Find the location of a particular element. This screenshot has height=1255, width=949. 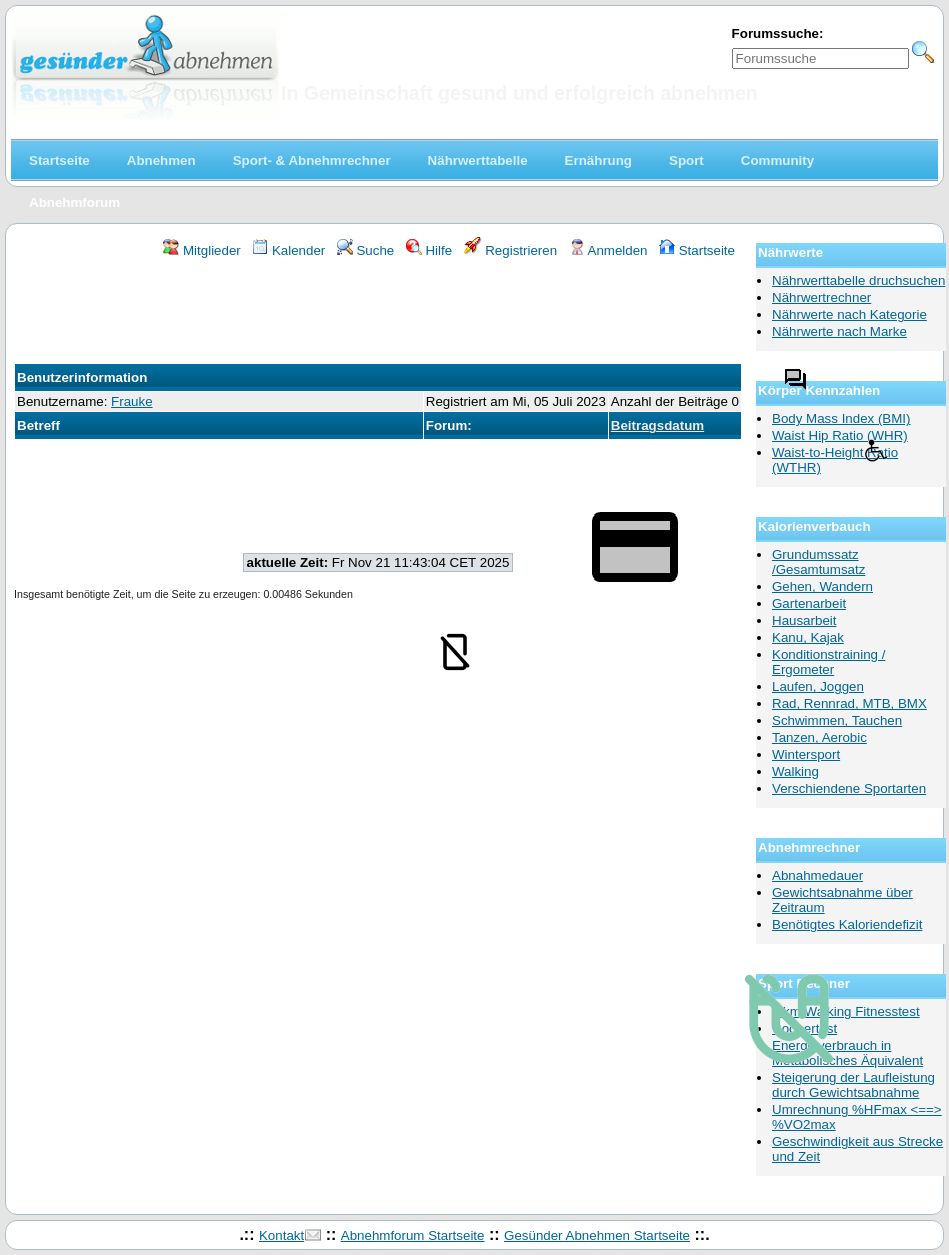

mobile device unavailable or disconnected is located at coordinates (455, 652).